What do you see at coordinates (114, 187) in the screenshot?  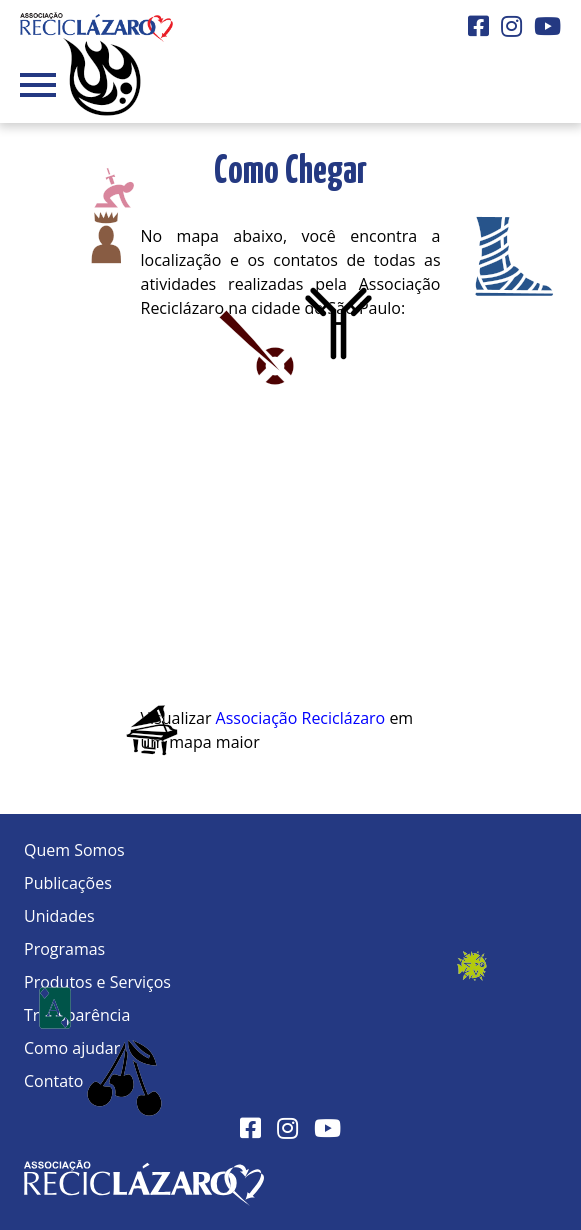 I see `indicates a backstab or stealth attack ability` at bounding box center [114, 187].